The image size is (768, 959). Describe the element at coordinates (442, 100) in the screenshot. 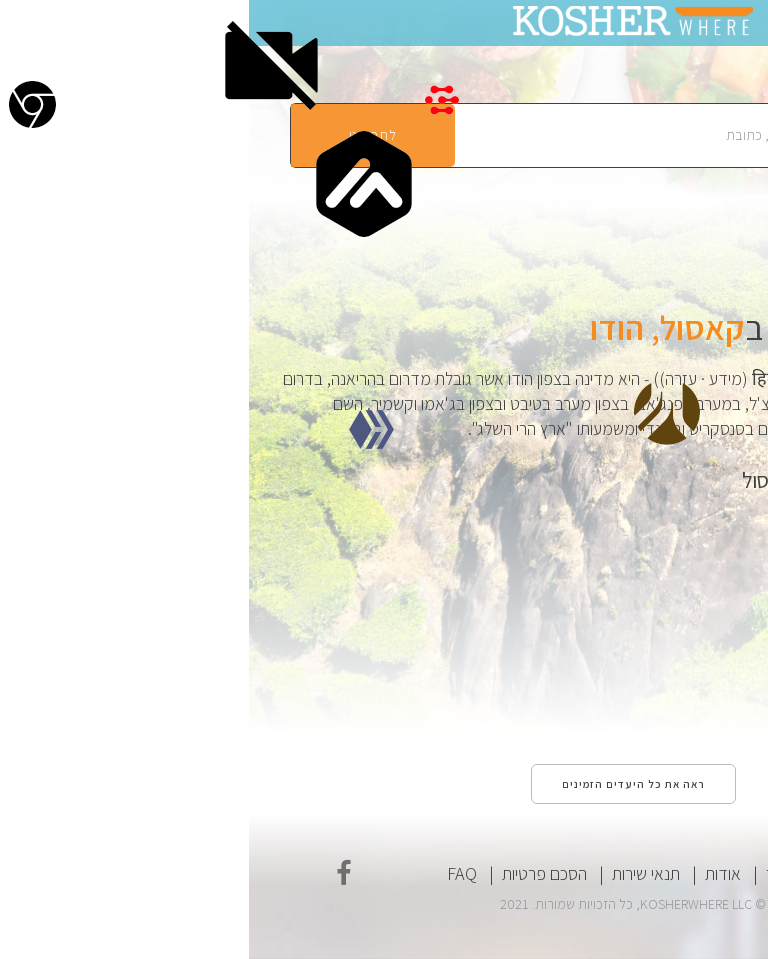

I see `open the Clarifai app or service` at that location.